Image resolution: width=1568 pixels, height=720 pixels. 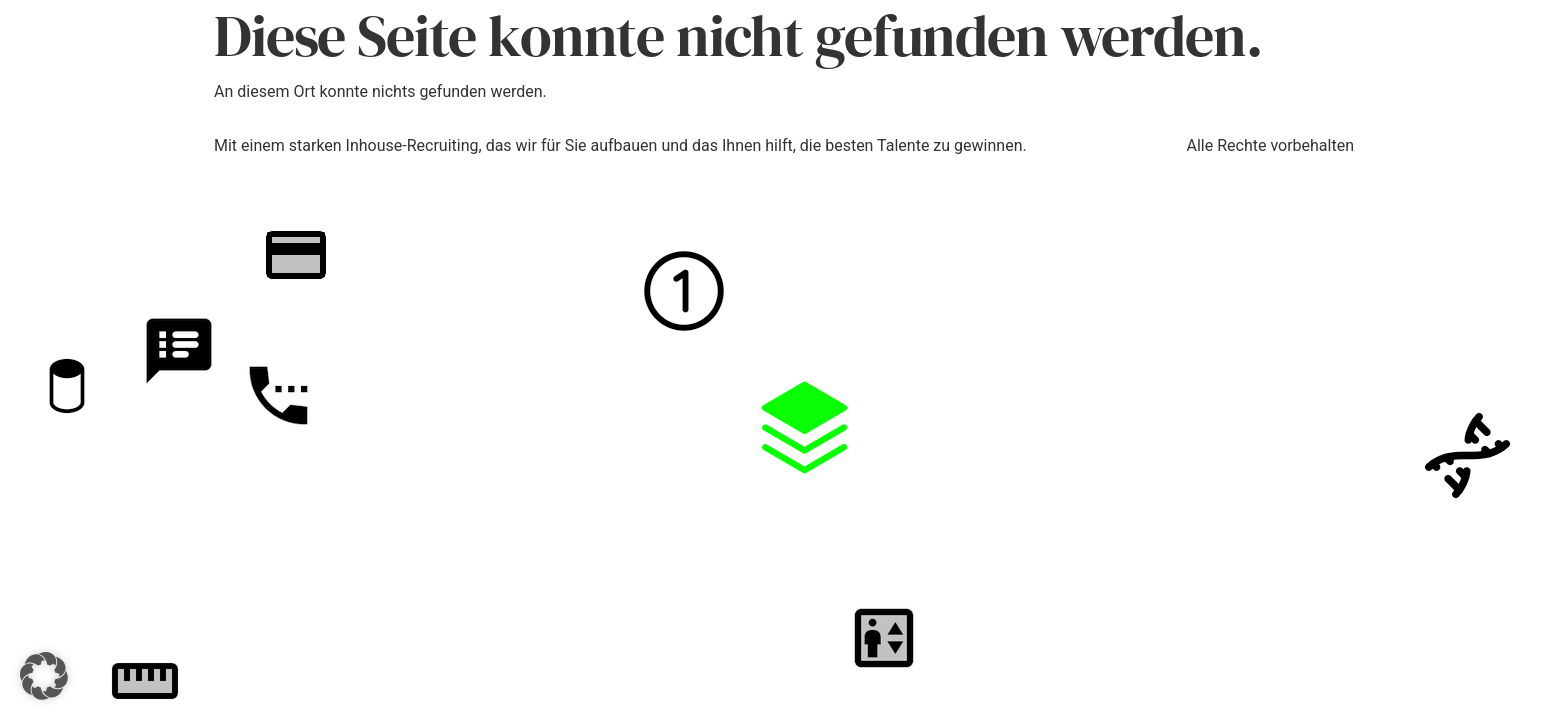 I want to click on indicates the first step in a multi-step process, so click(x=684, y=291).